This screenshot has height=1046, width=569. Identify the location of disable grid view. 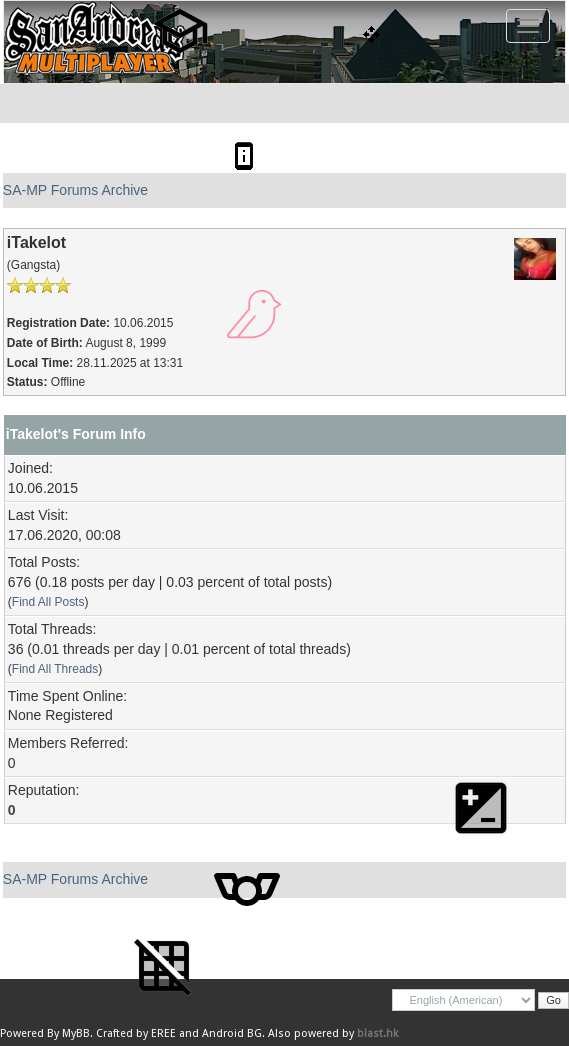
(164, 966).